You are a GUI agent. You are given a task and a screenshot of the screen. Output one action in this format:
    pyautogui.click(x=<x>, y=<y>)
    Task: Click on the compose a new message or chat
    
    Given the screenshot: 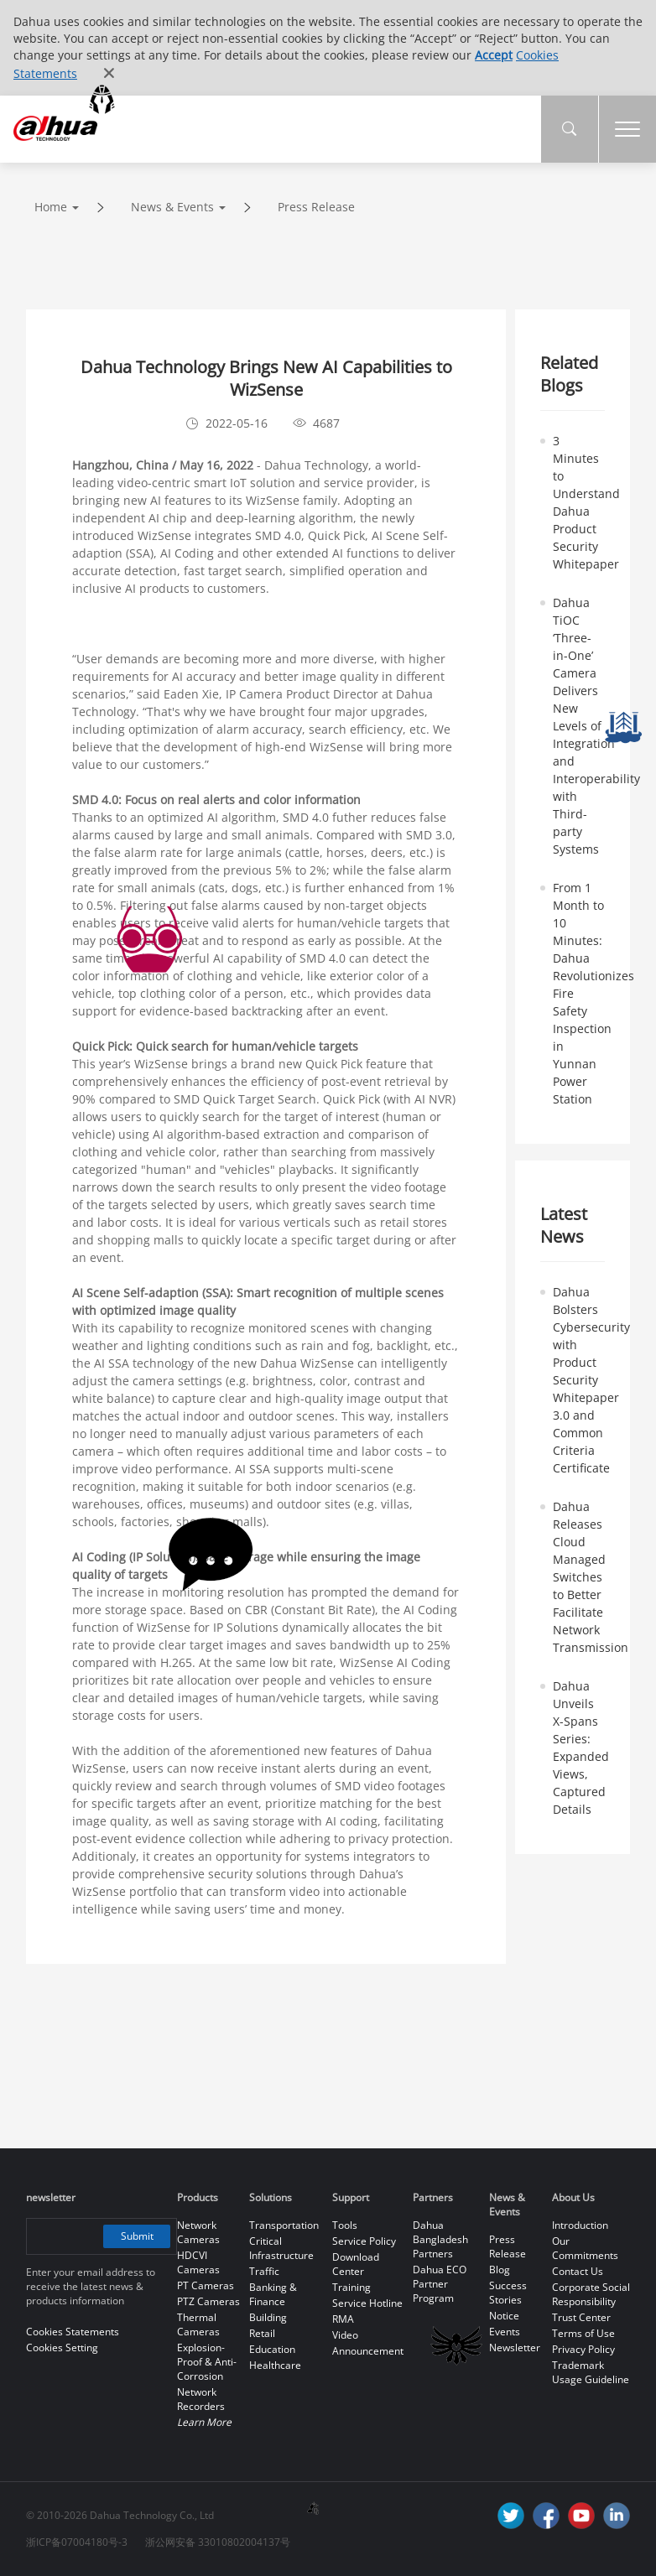 What is the action you would take?
    pyautogui.click(x=211, y=1553)
    